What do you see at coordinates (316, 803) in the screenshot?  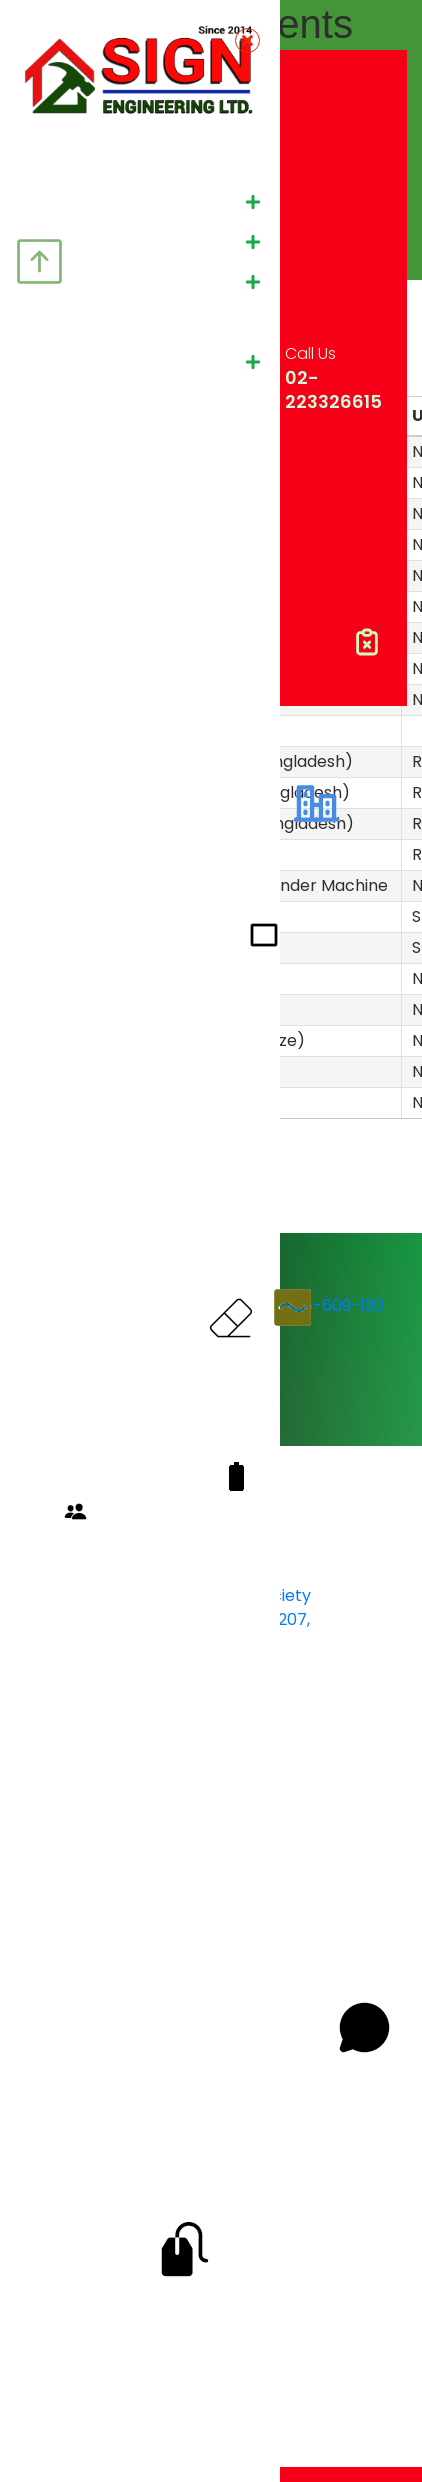 I see `view city or urban locations` at bounding box center [316, 803].